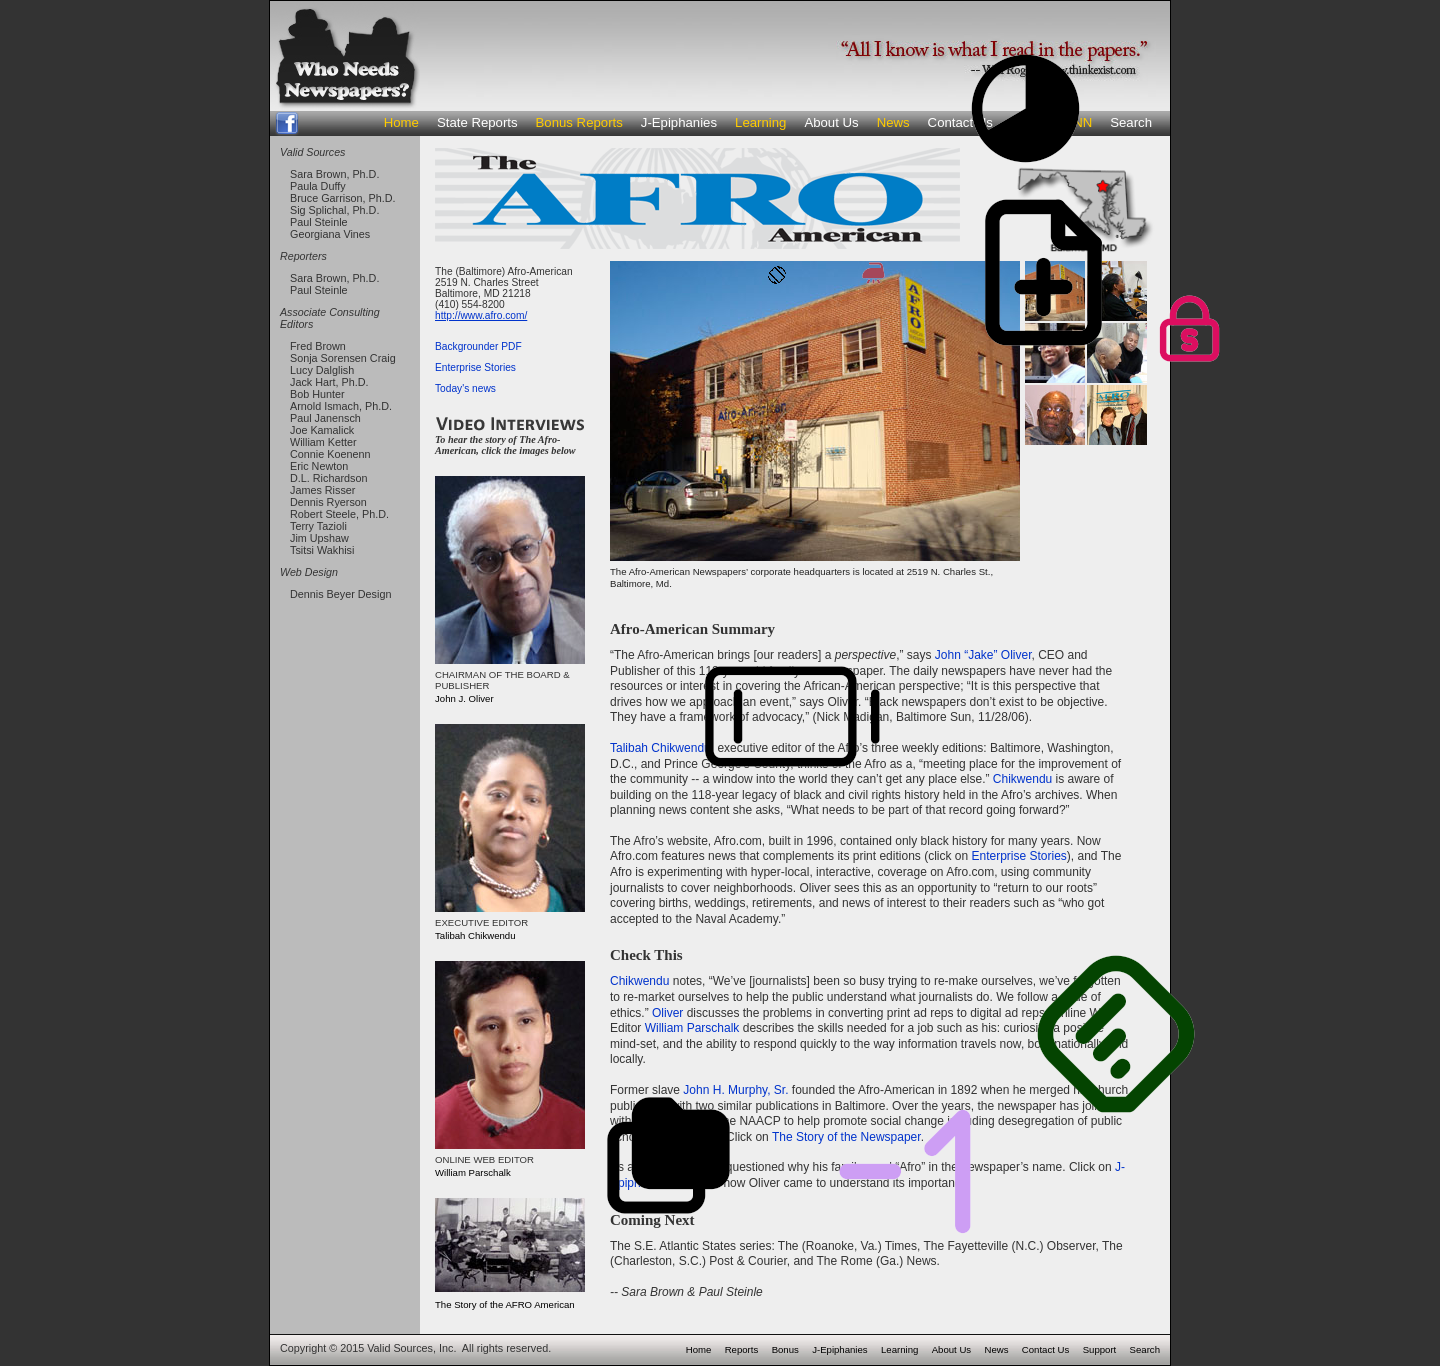 This screenshot has width=1440, height=1366. What do you see at coordinates (1189, 328) in the screenshot?
I see `access Samsung Pass password manager` at bounding box center [1189, 328].